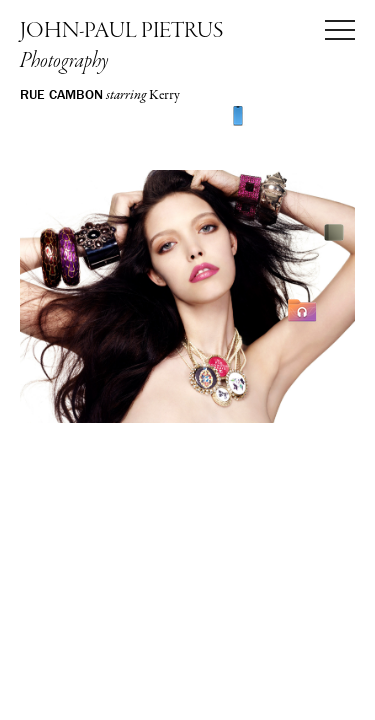 The width and height of the screenshot is (375, 720). Describe the element at coordinates (334, 232) in the screenshot. I see `access the desktop folder` at that location.